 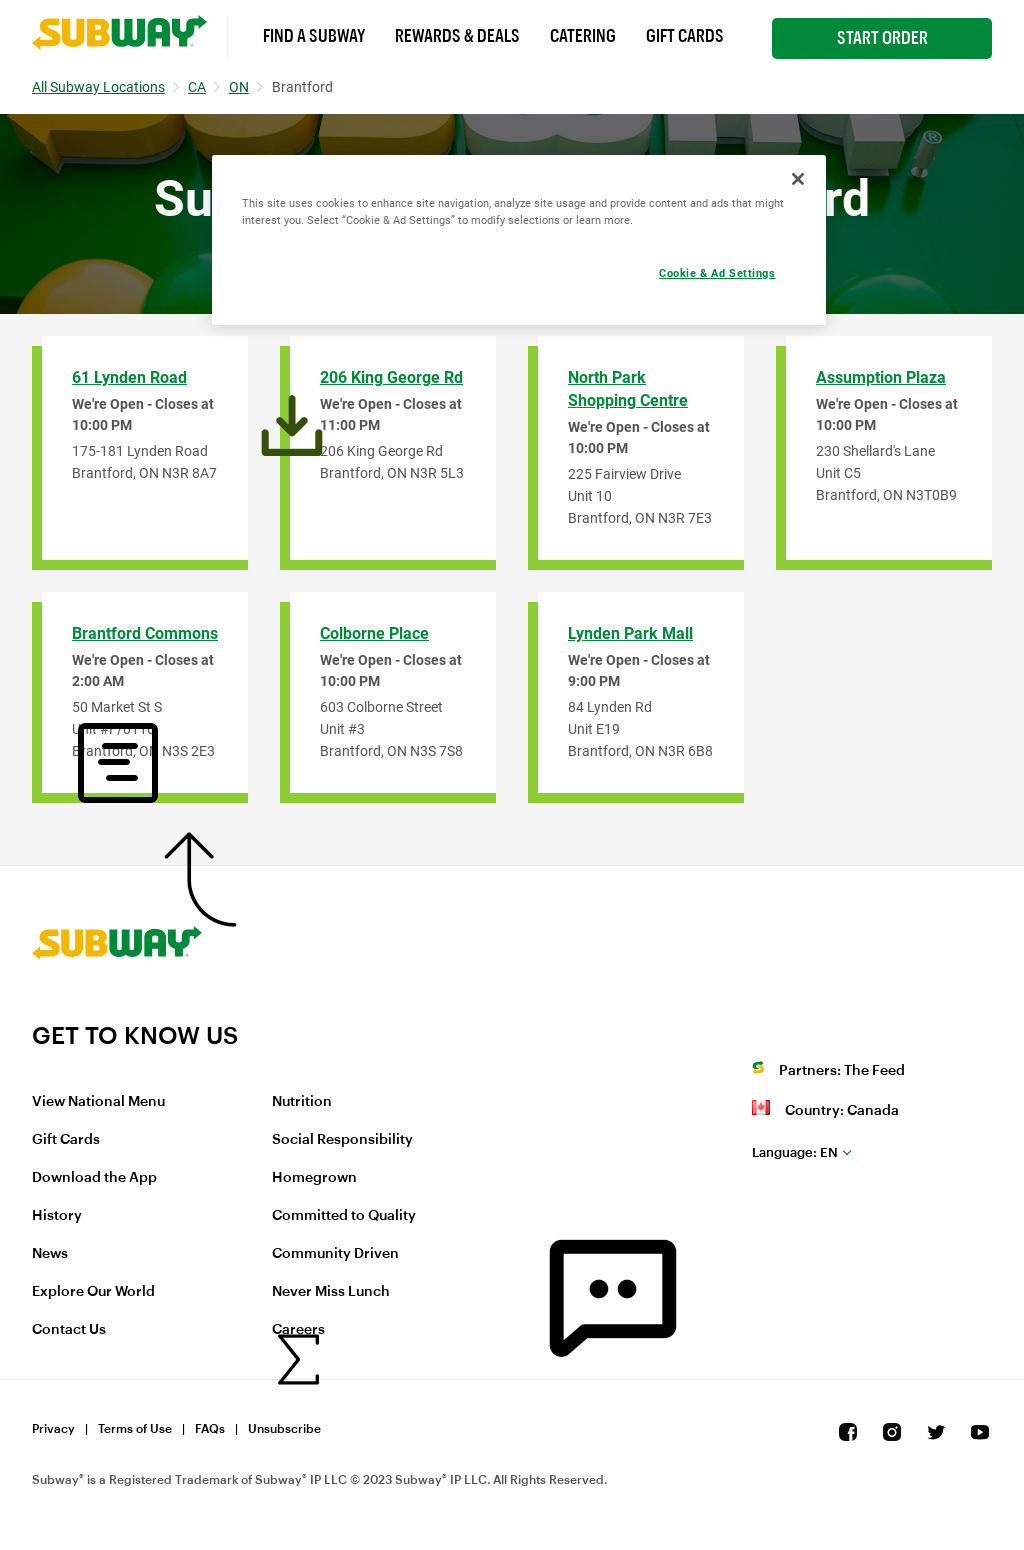 What do you see at coordinates (200, 879) in the screenshot?
I see `go back and up in navigation hierarchy` at bounding box center [200, 879].